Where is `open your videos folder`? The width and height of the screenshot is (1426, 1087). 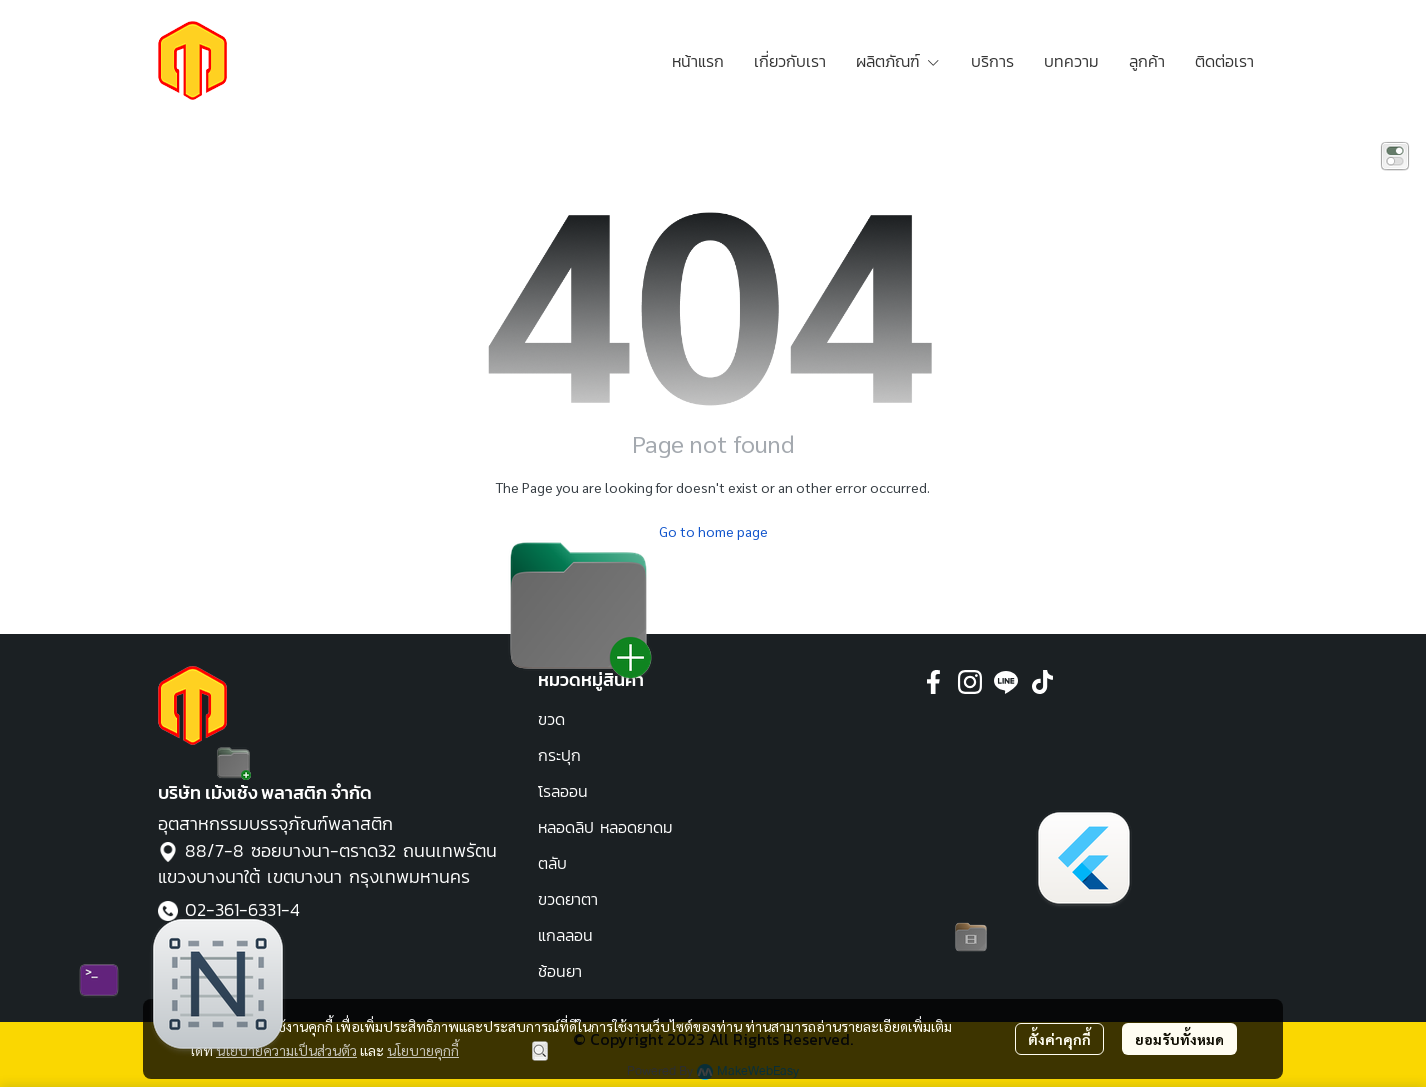 open your videos folder is located at coordinates (971, 937).